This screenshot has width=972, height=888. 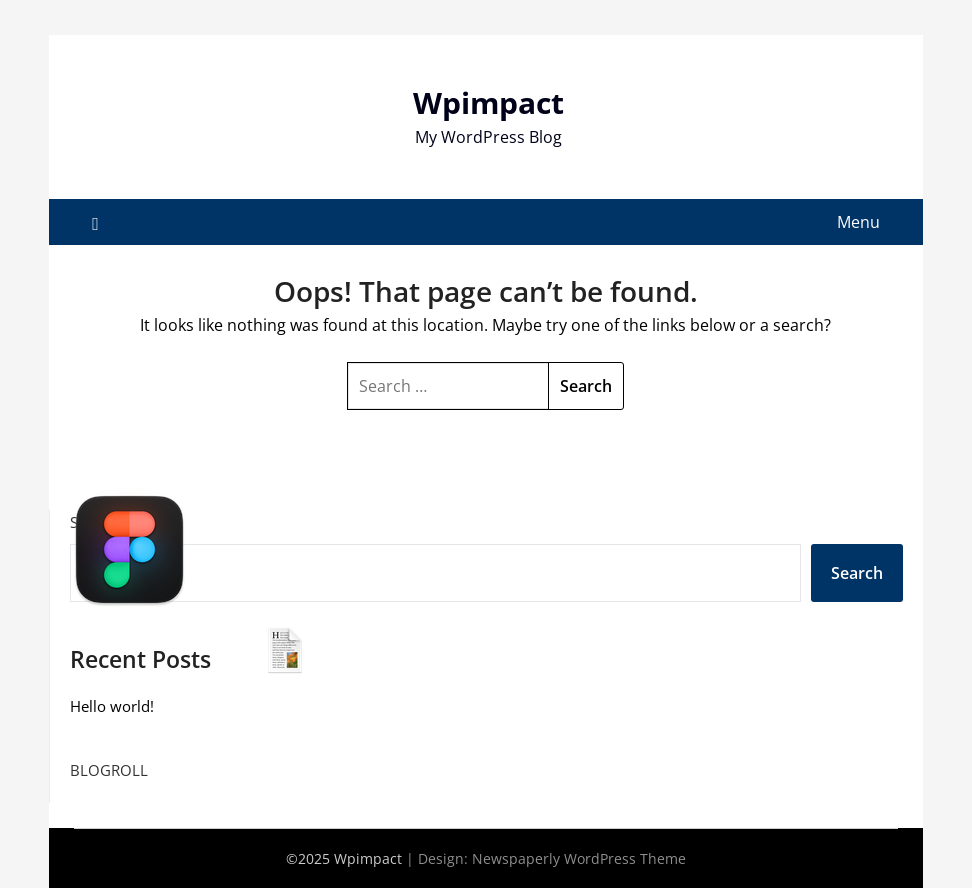 I want to click on open a document or text file, so click(x=285, y=650).